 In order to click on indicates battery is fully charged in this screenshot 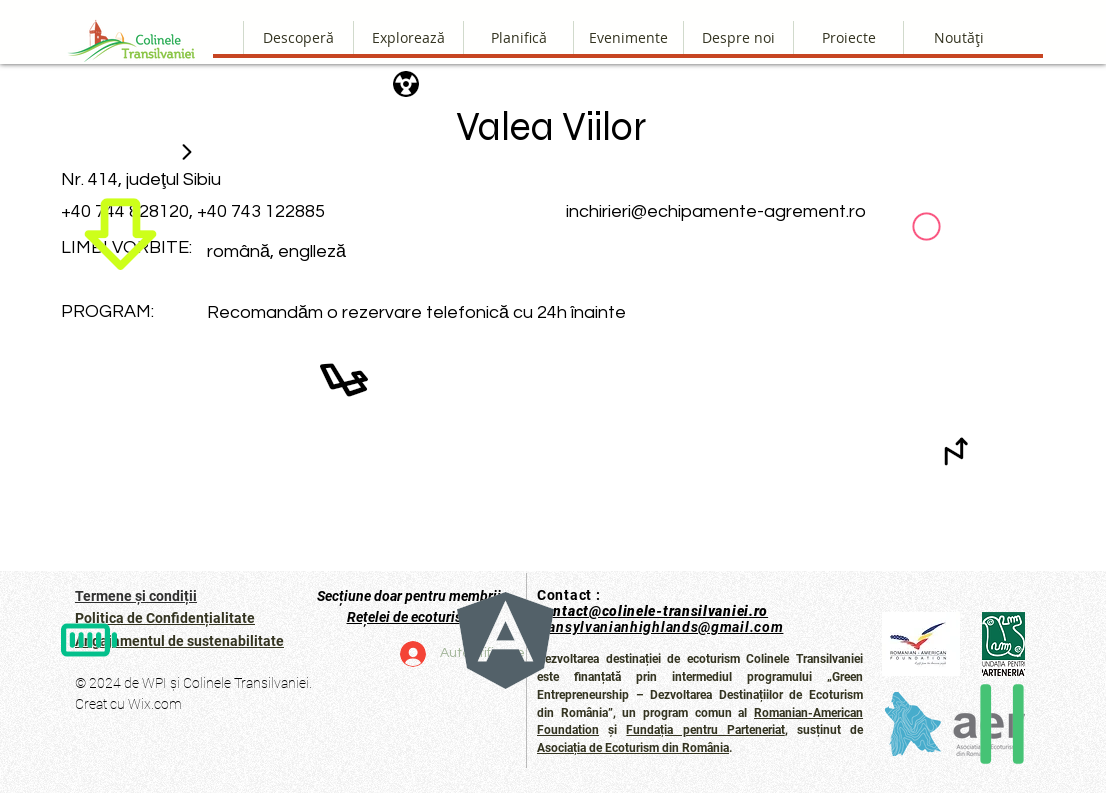, I will do `click(89, 640)`.